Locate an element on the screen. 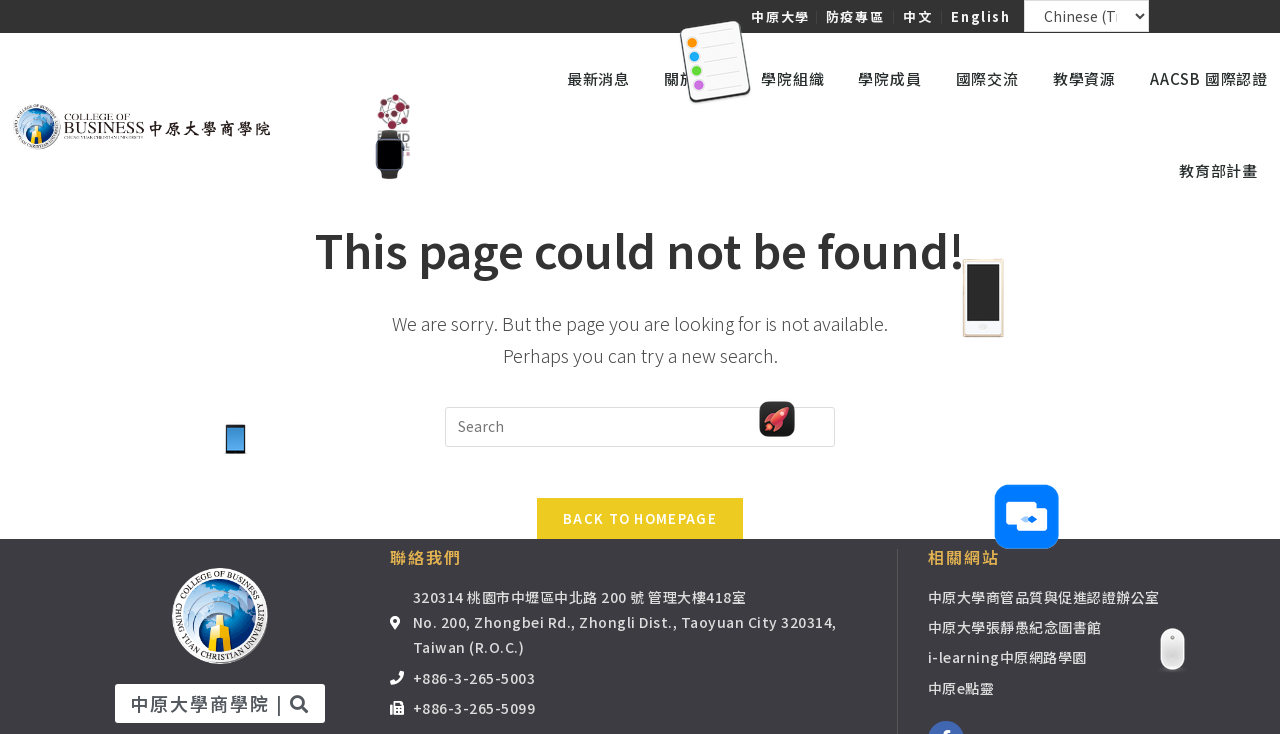 Image resolution: width=1280 pixels, height=734 pixels. iPod nano device connected is located at coordinates (983, 298).